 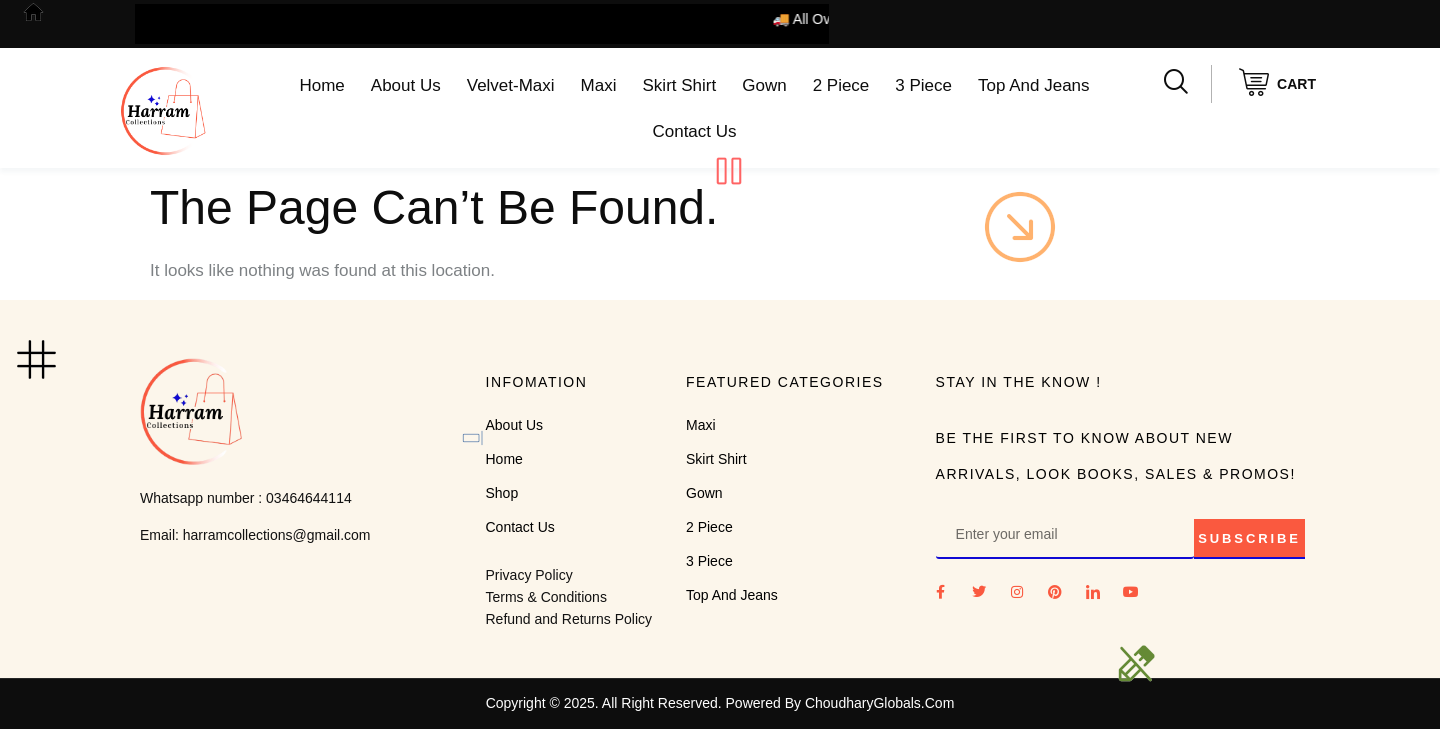 I want to click on editing is disabled, so click(x=1136, y=664).